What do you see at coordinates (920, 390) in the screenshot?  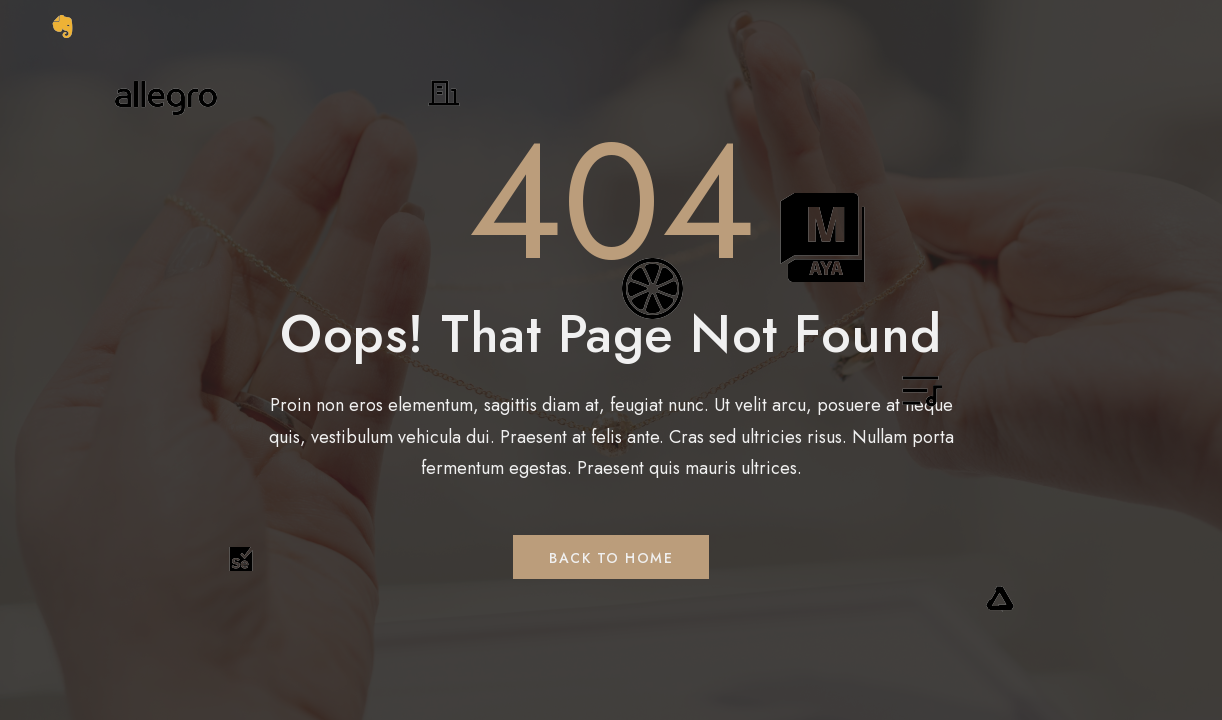 I see `view your playlist` at bounding box center [920, 390].